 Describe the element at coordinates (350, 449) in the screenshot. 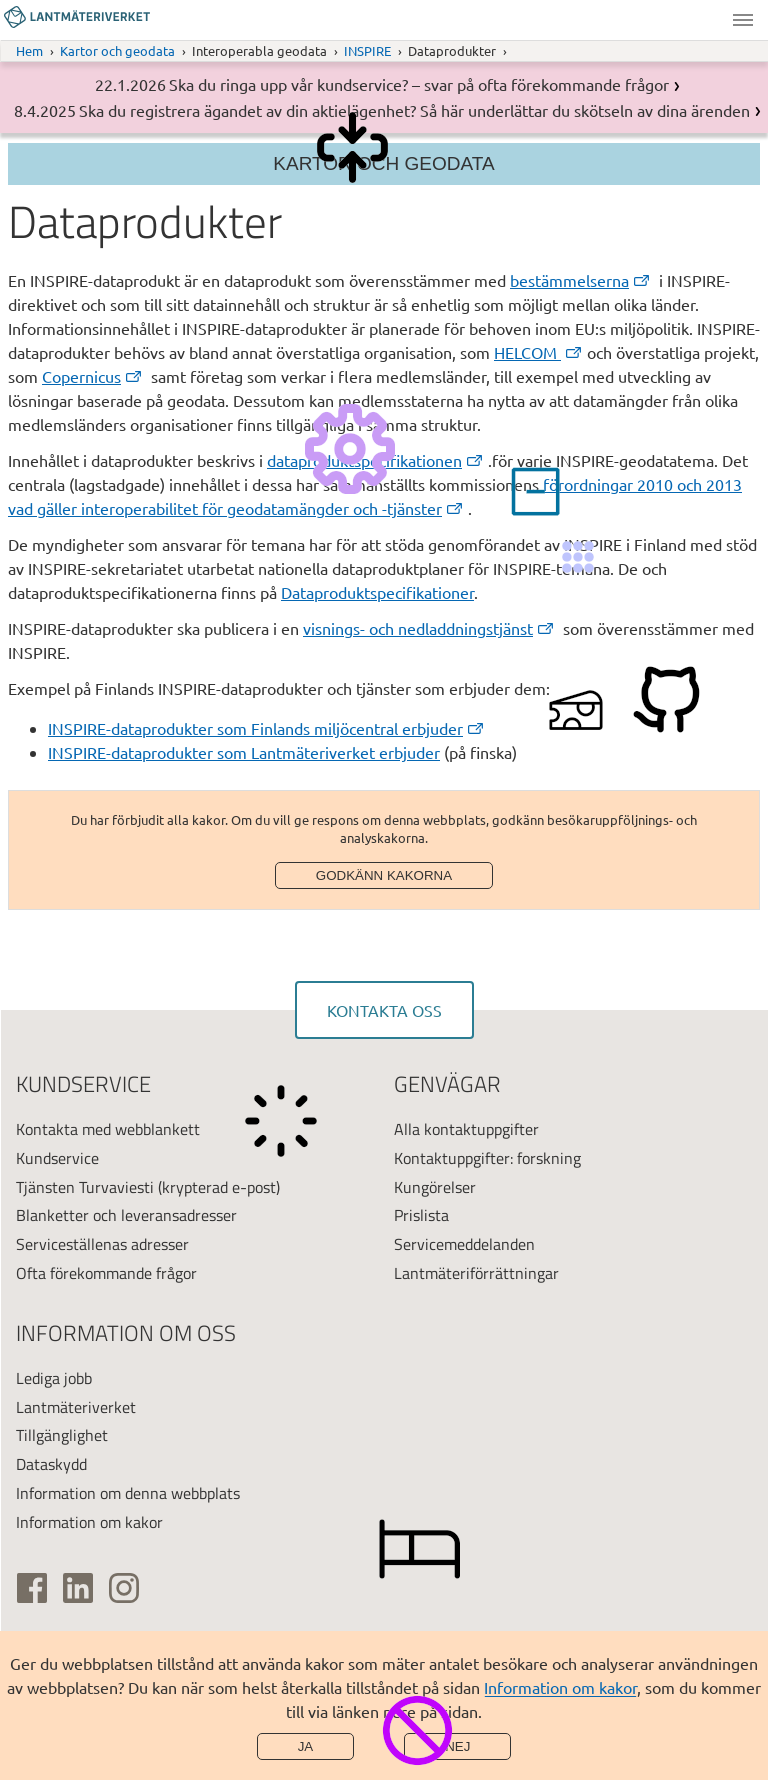

I see `access app settings` at that location.